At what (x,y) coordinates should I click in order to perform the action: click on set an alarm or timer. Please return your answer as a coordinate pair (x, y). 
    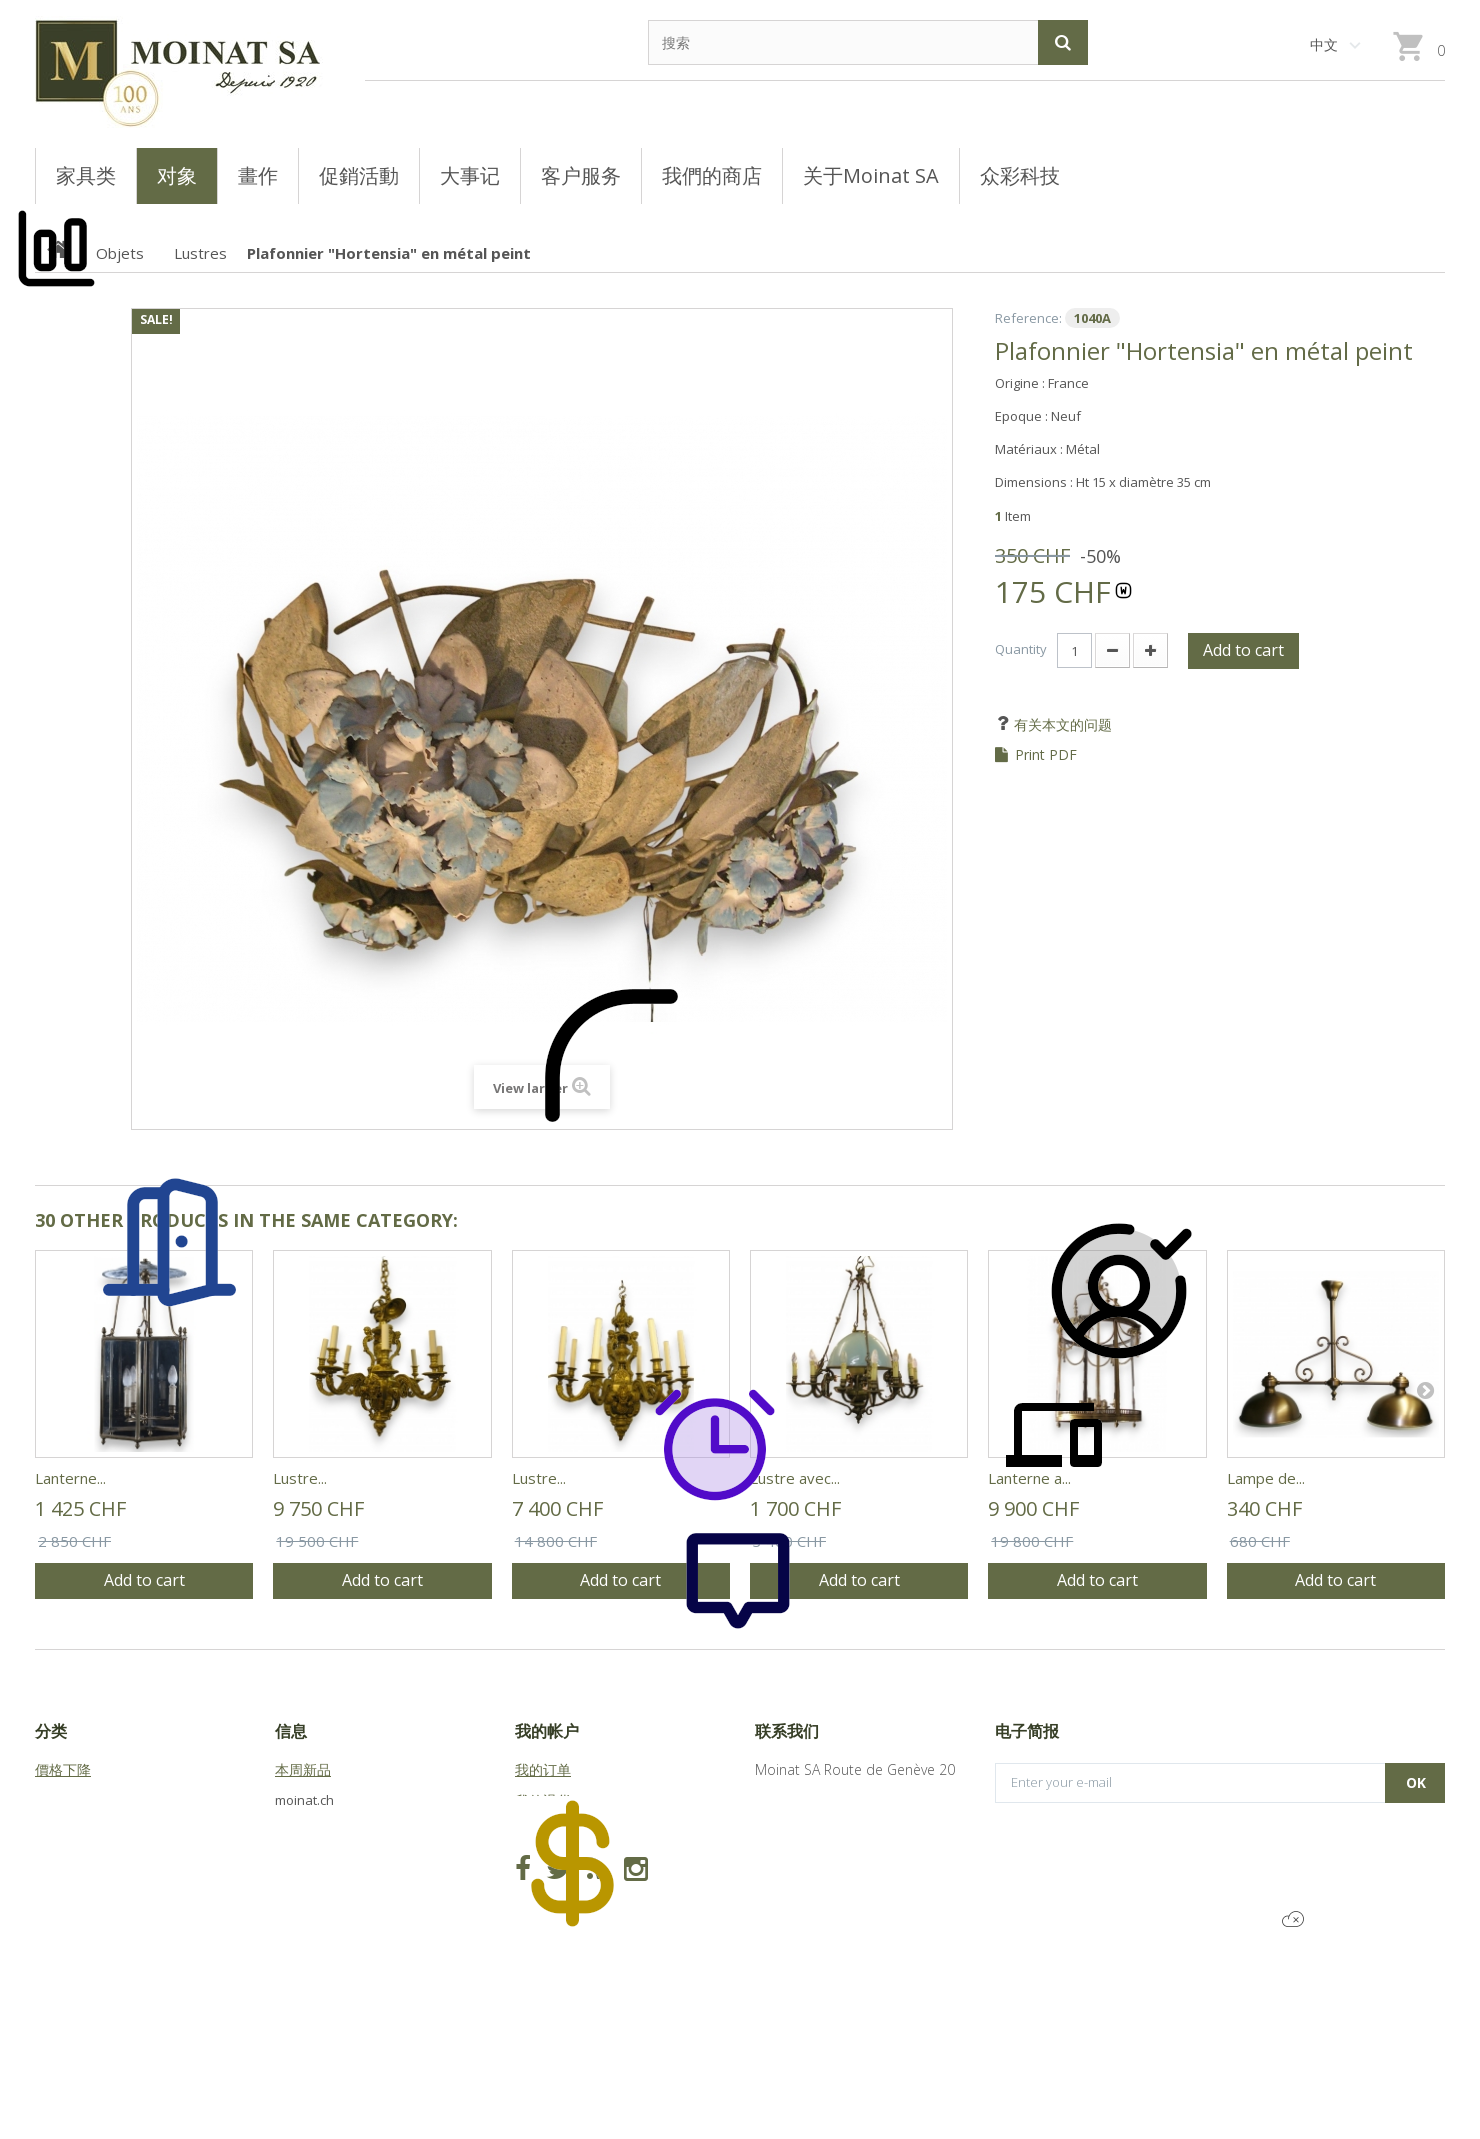
    Looking at the image, I should click on (715, 1445).